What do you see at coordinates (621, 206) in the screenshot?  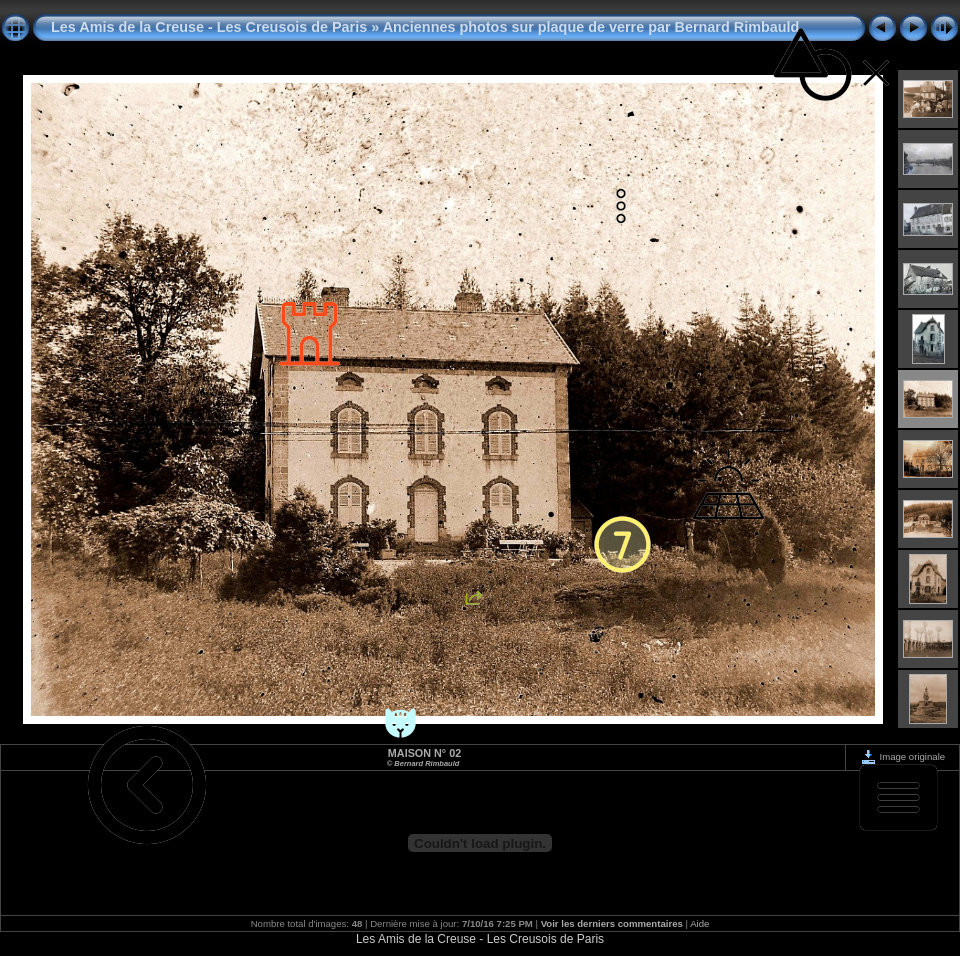 I see `open more options menu` at bounding box center [621, 206].